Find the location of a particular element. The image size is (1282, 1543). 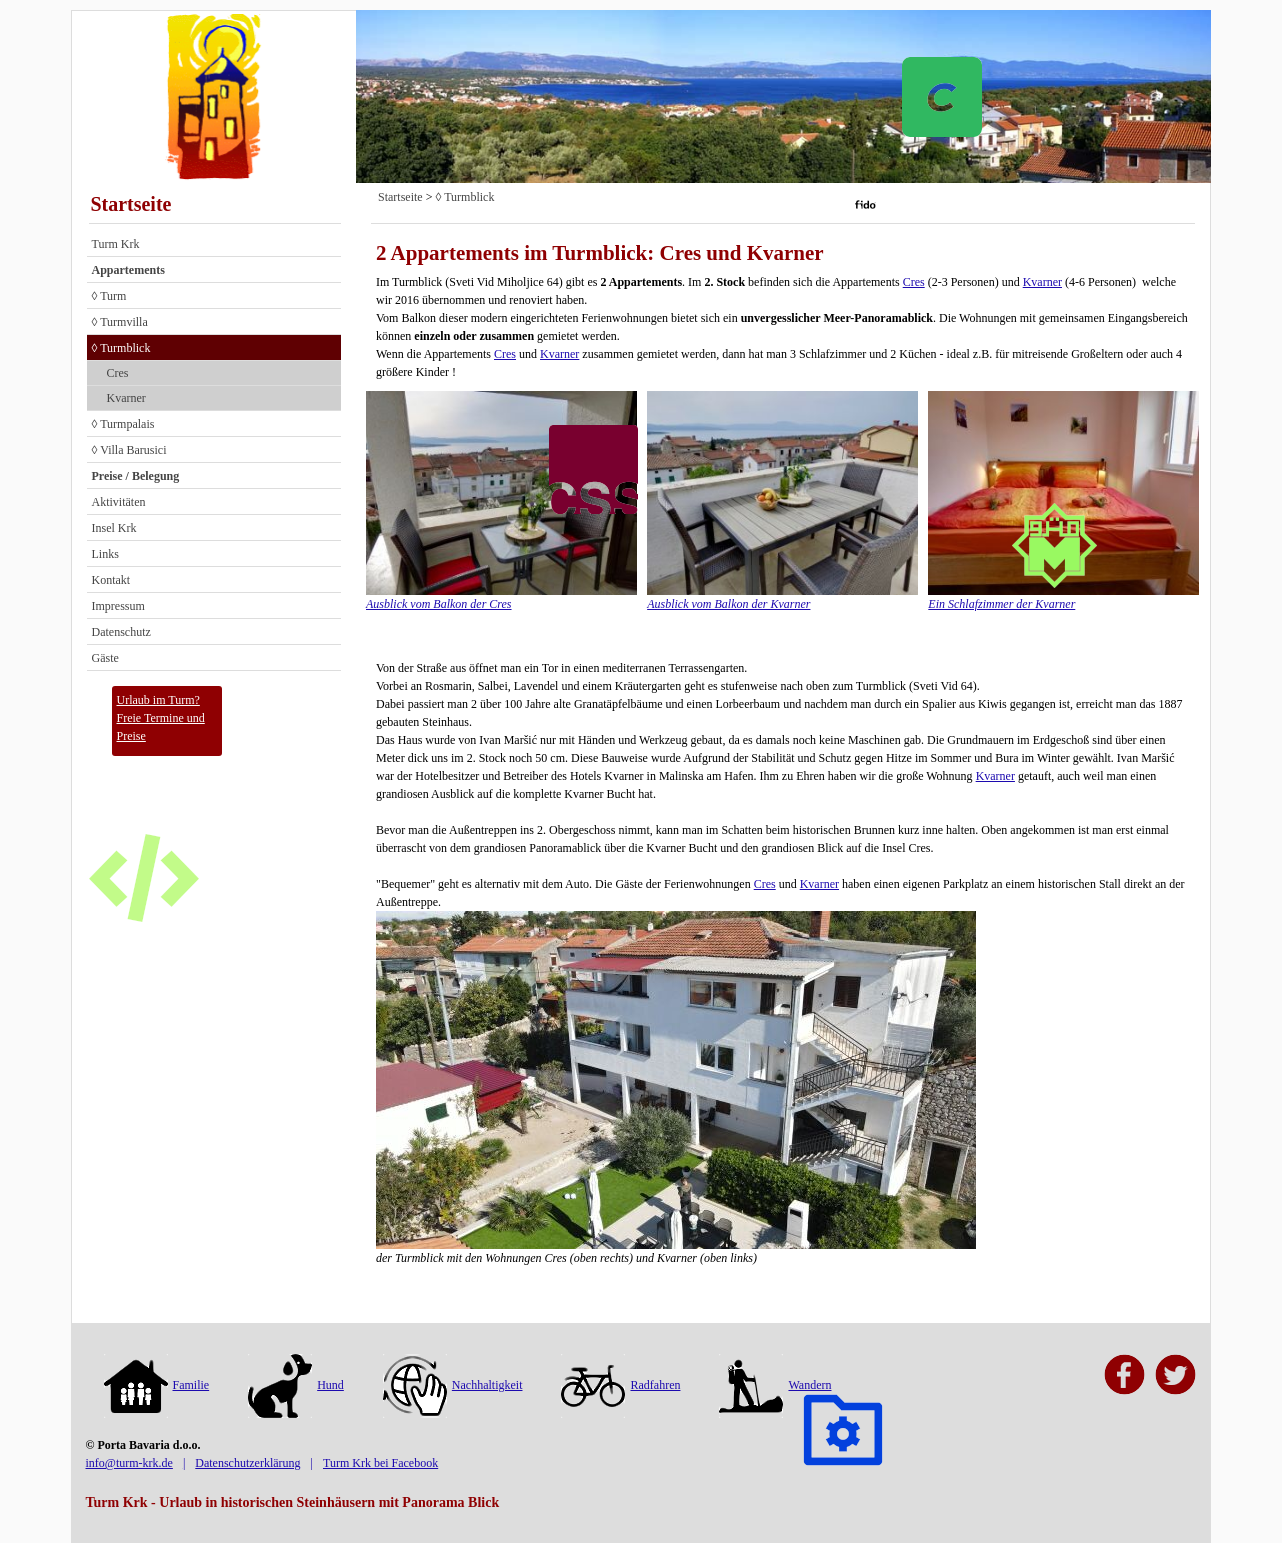

craft cms logo is located at coordinates (942, 97).